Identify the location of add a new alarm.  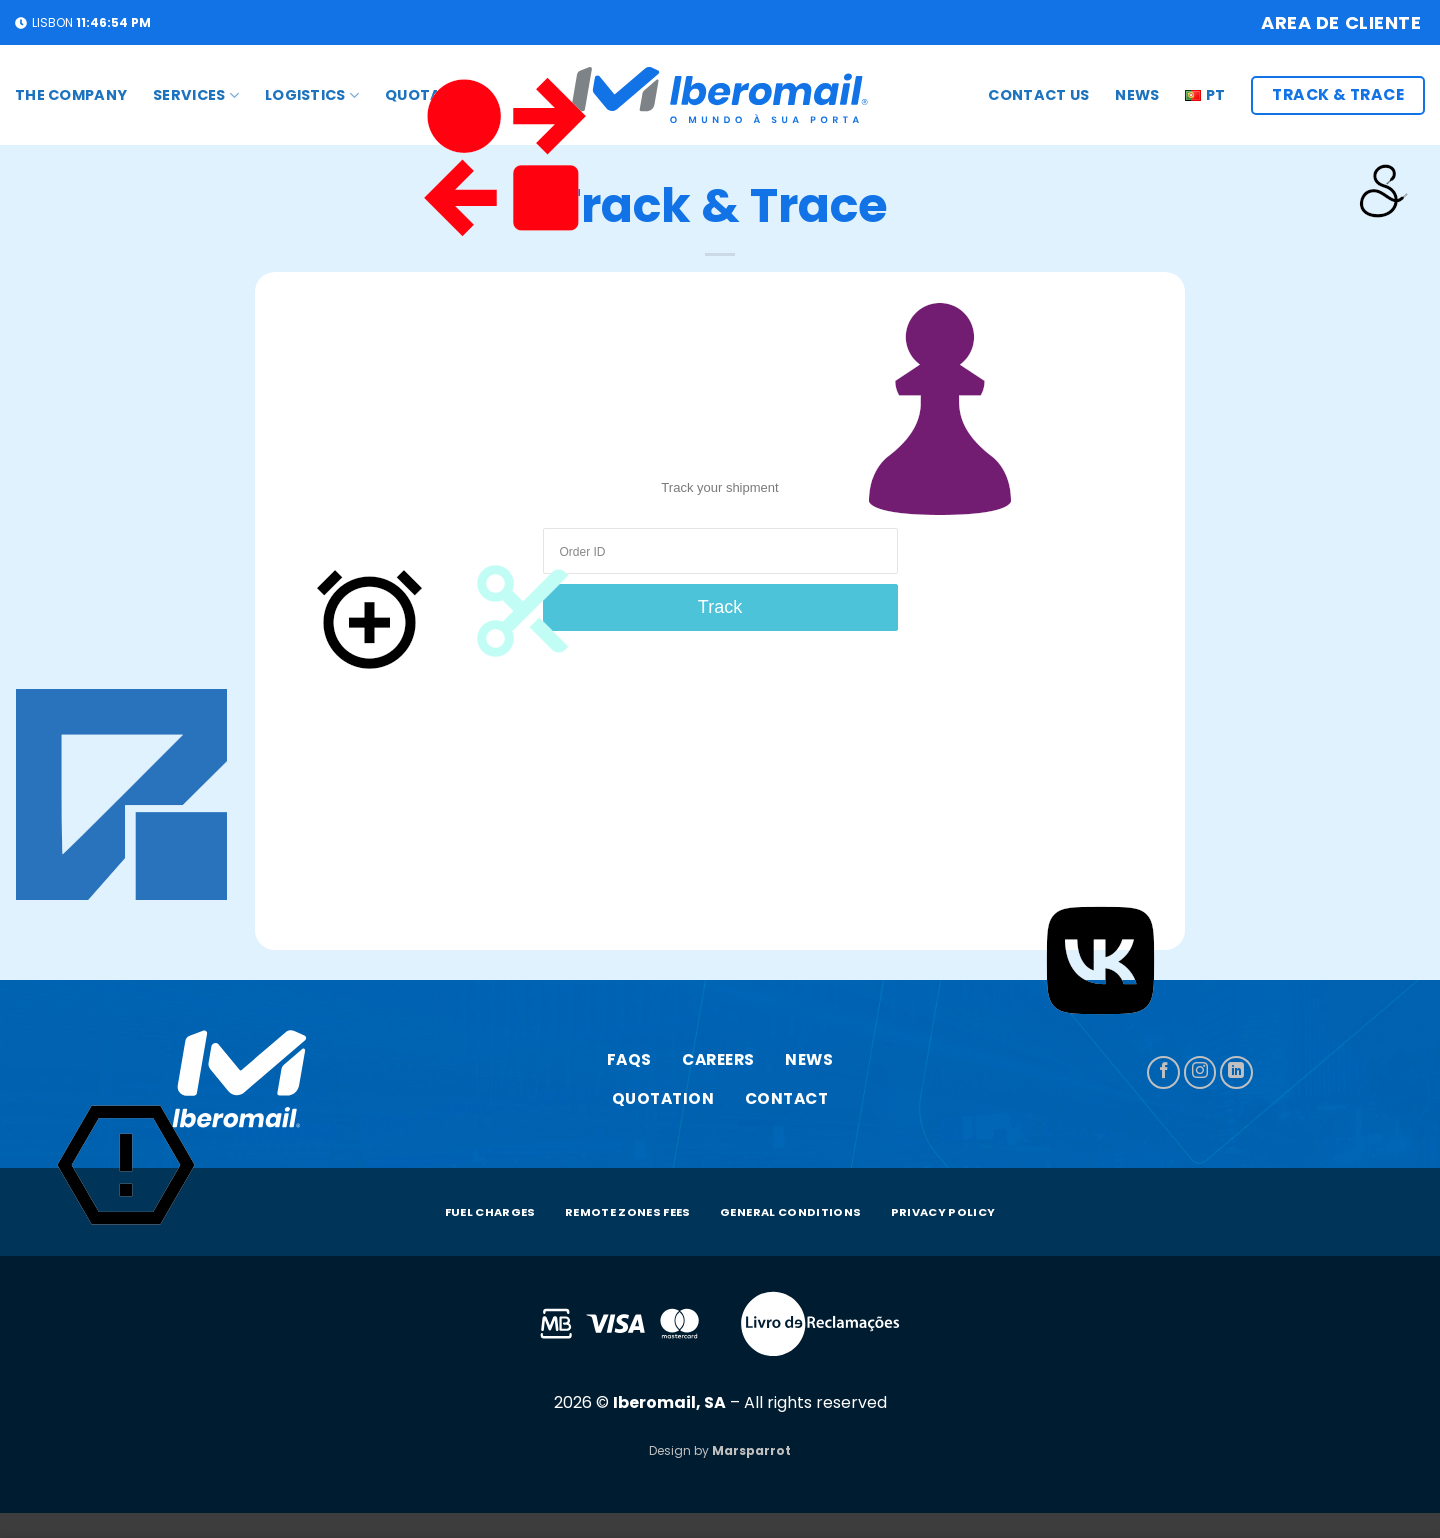
(369, 617).